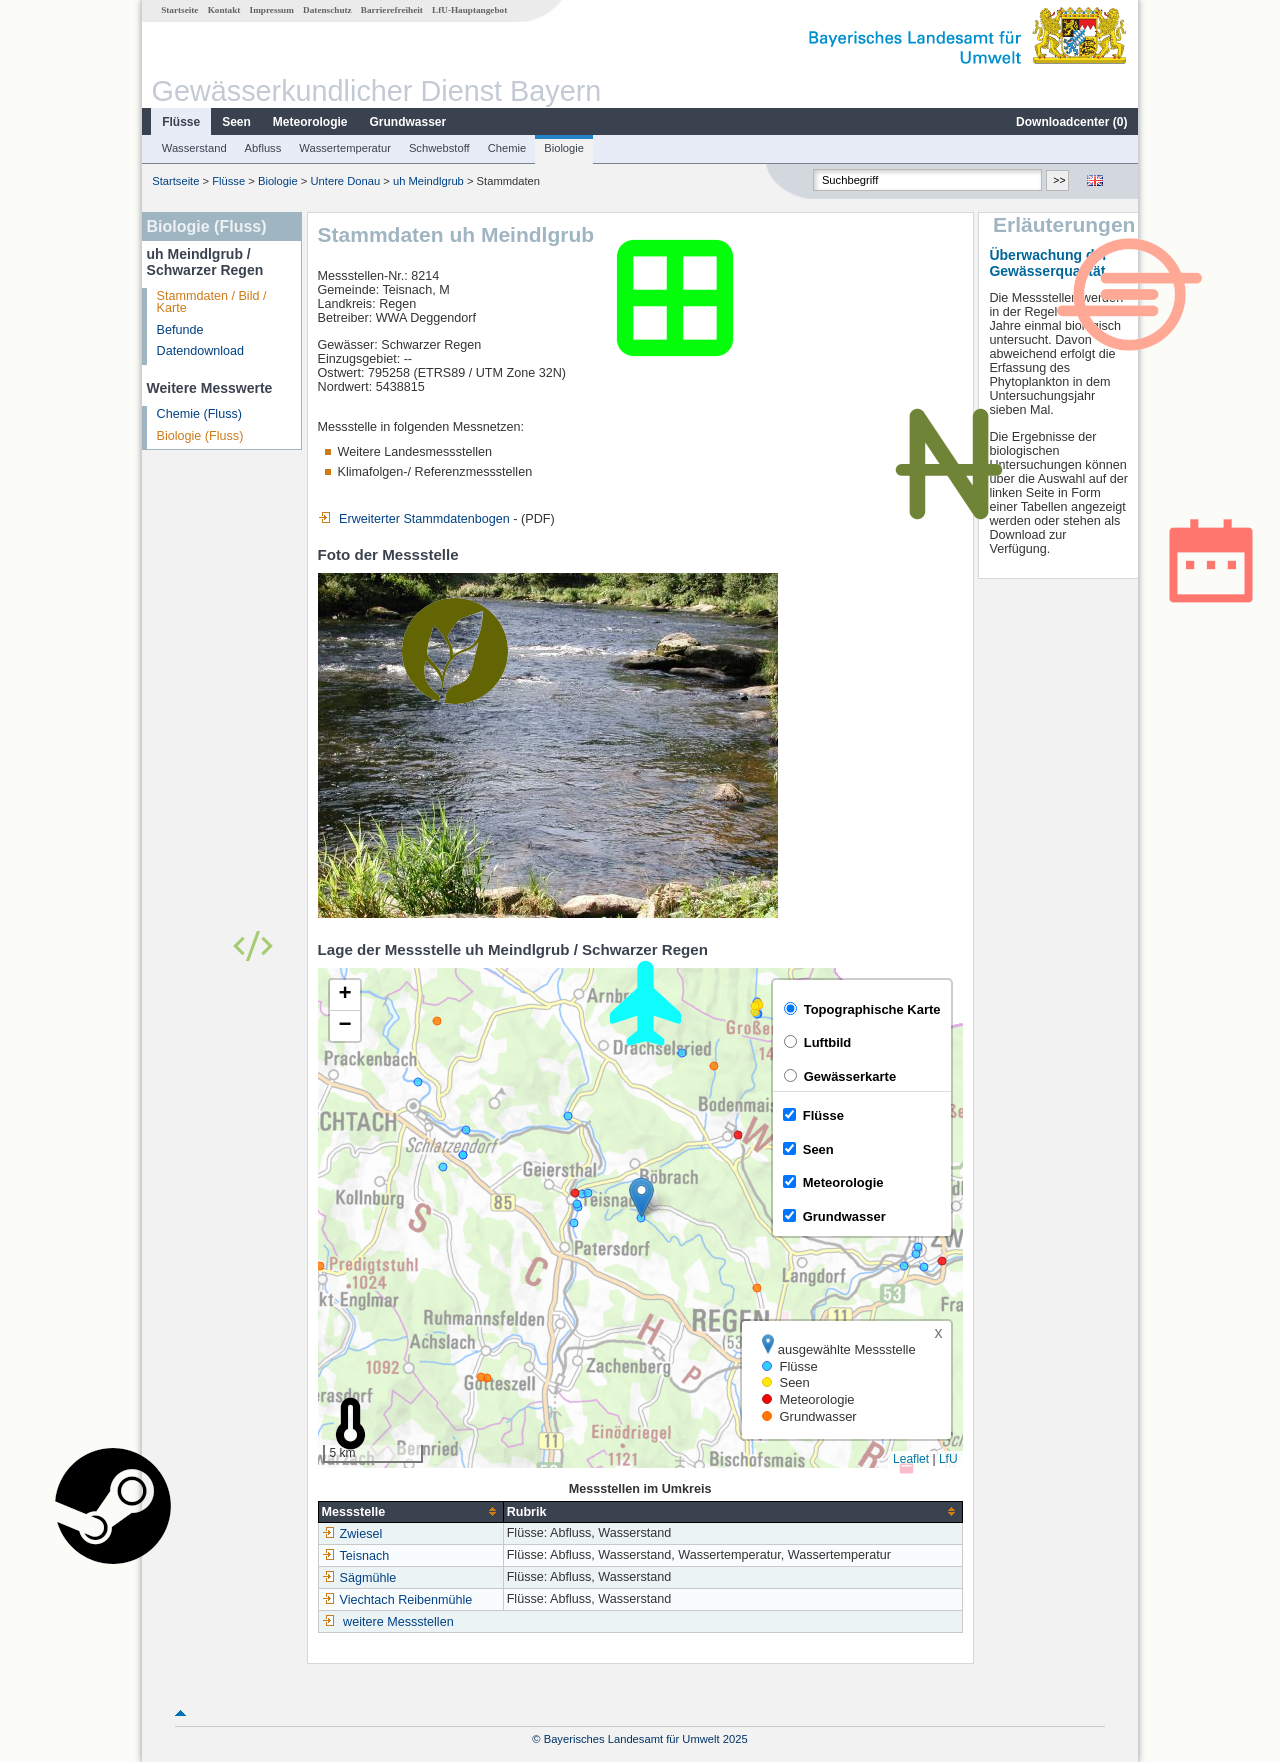 This screenshot has width=1280, height=1762. What do you see at coordinates (1211, 565) in the screenshot?
I see `view calendar or scheduled events` at bounding box center [1211, 565].